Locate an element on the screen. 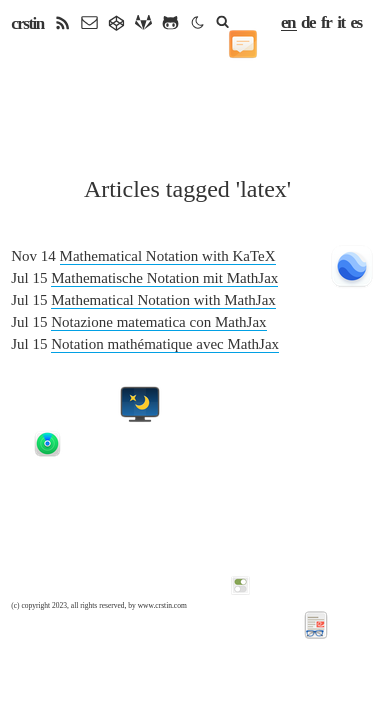 This screenshot has height=720, width=375. open google earth app is located at coordinates (352, 266).